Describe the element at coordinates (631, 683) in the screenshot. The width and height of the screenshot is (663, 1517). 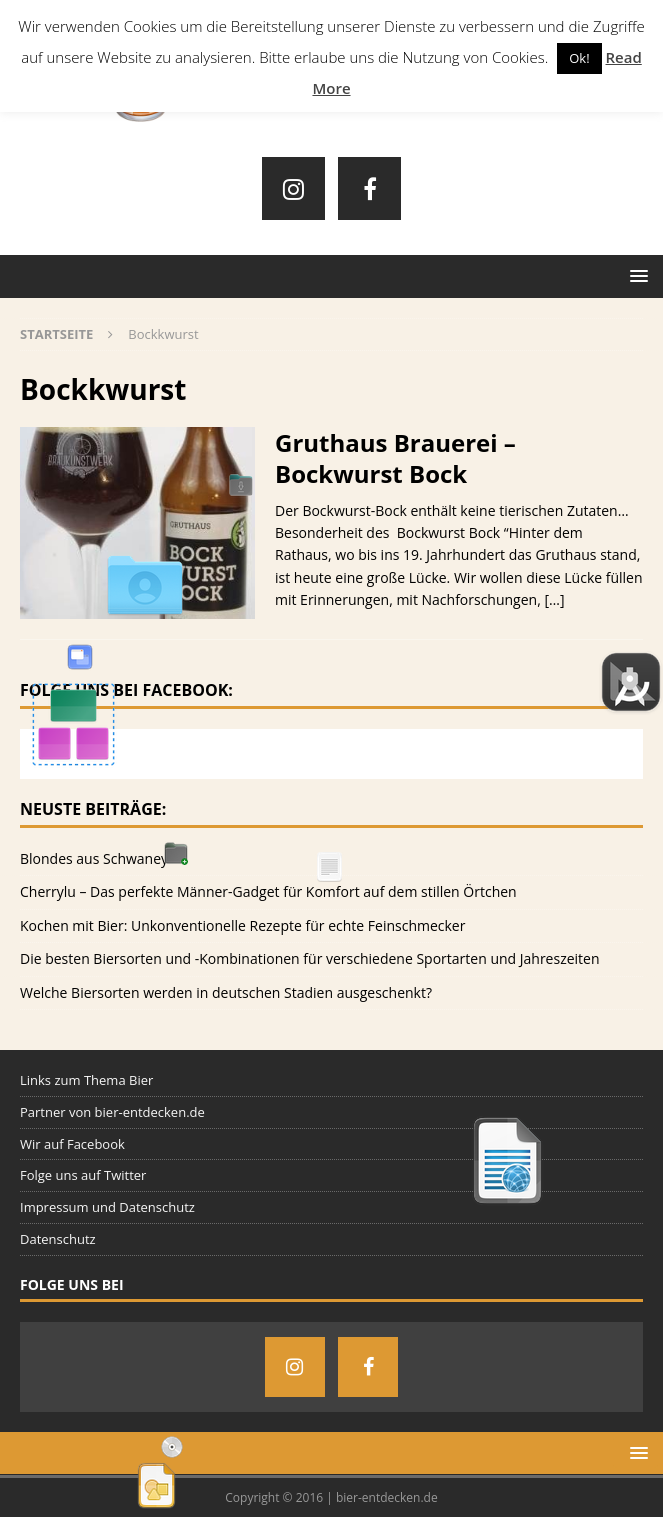
I see `open system accessories or utility applications` at that location.